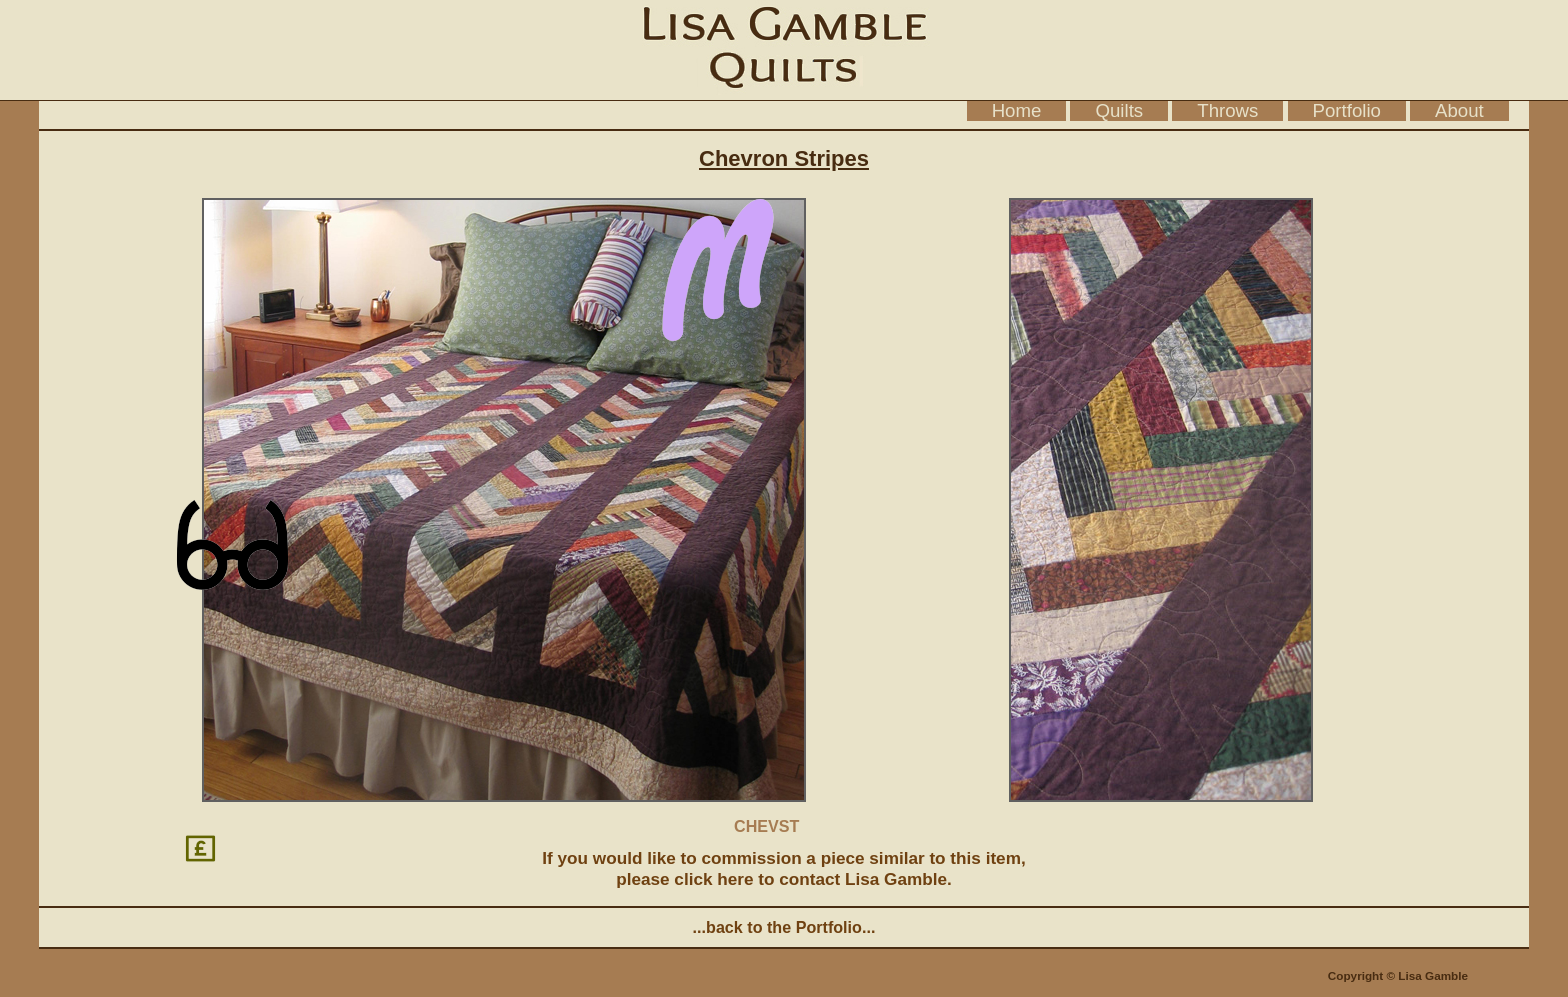  What do you see at coordinates (232, 549) in the screenshot?
I see `enable reading or accessibility mode` at bounding box center [232, 549].